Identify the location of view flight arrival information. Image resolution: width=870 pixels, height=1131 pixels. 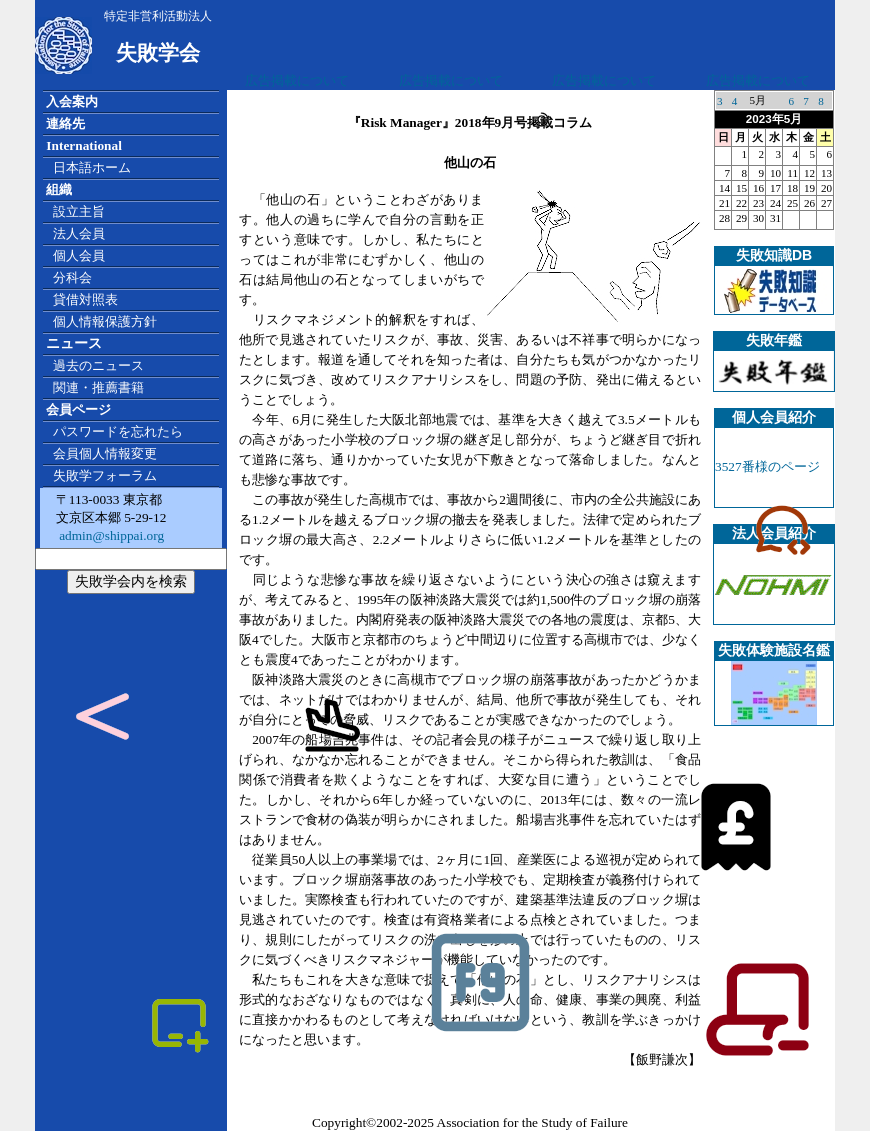
(332, 725).